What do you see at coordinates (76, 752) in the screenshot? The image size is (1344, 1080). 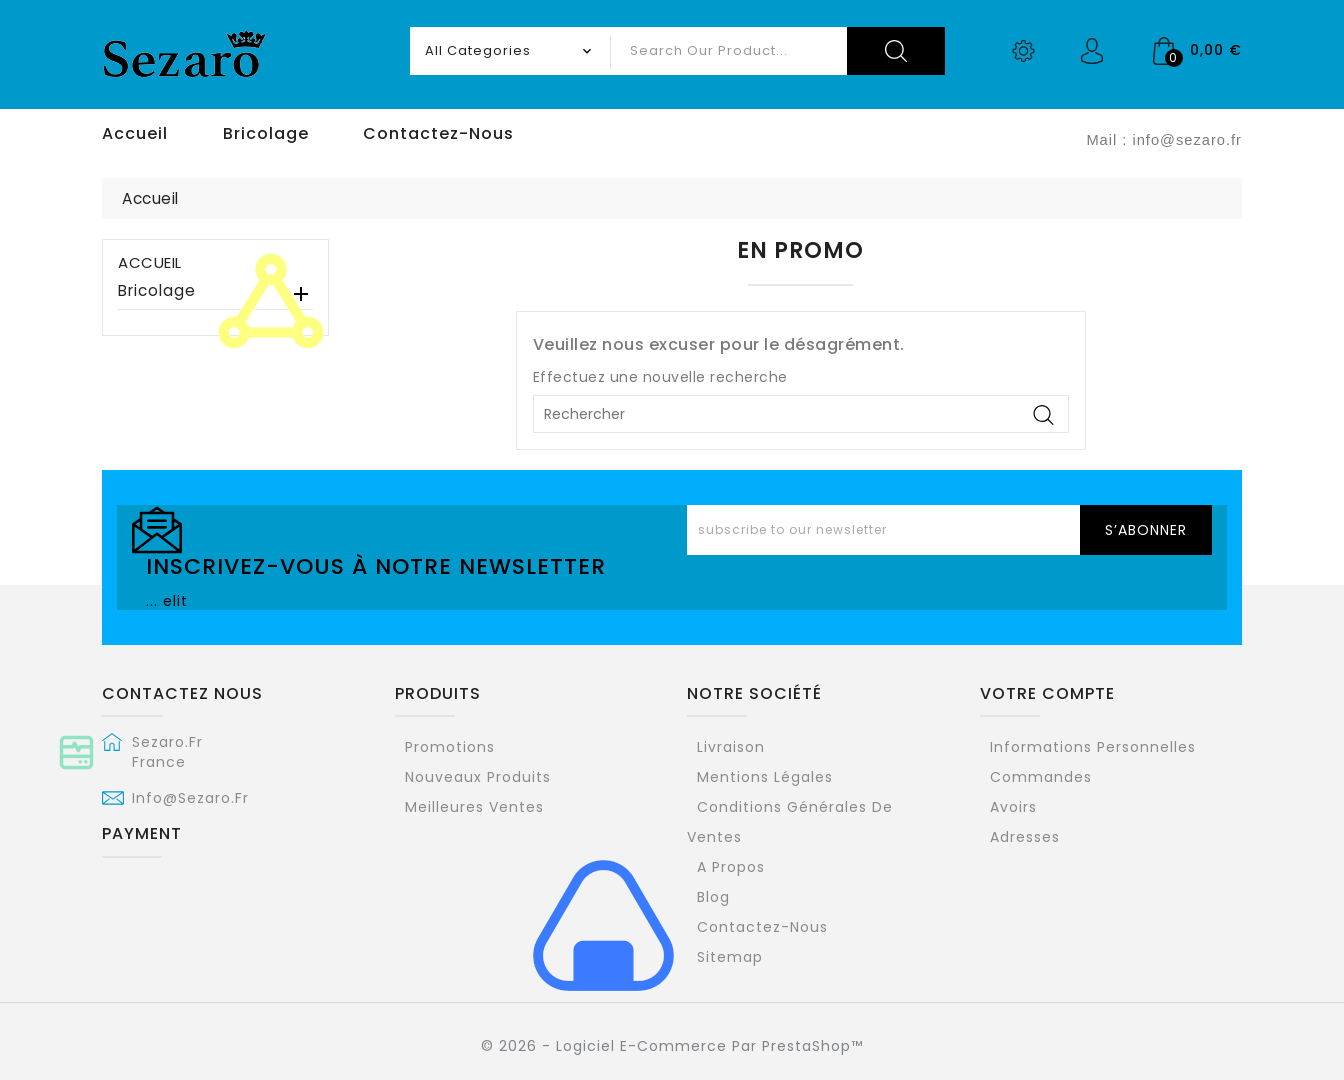 I see `view heart rate or vital signs data` at bounding box center [76, 752].